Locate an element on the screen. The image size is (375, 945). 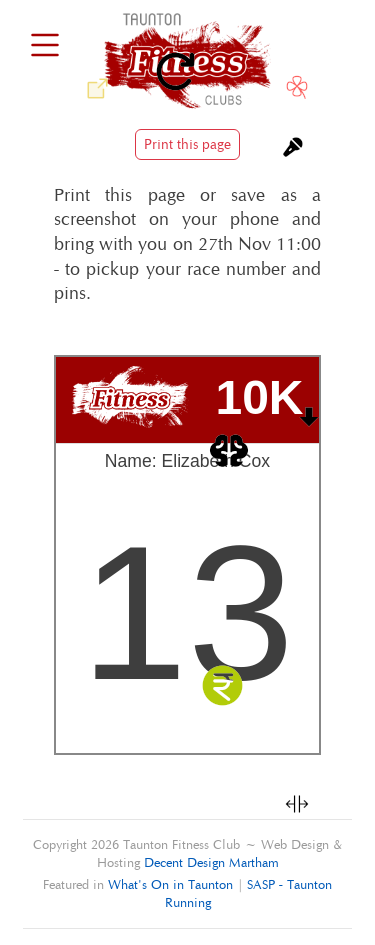
download a file or content is located at coordinates (309, 417).